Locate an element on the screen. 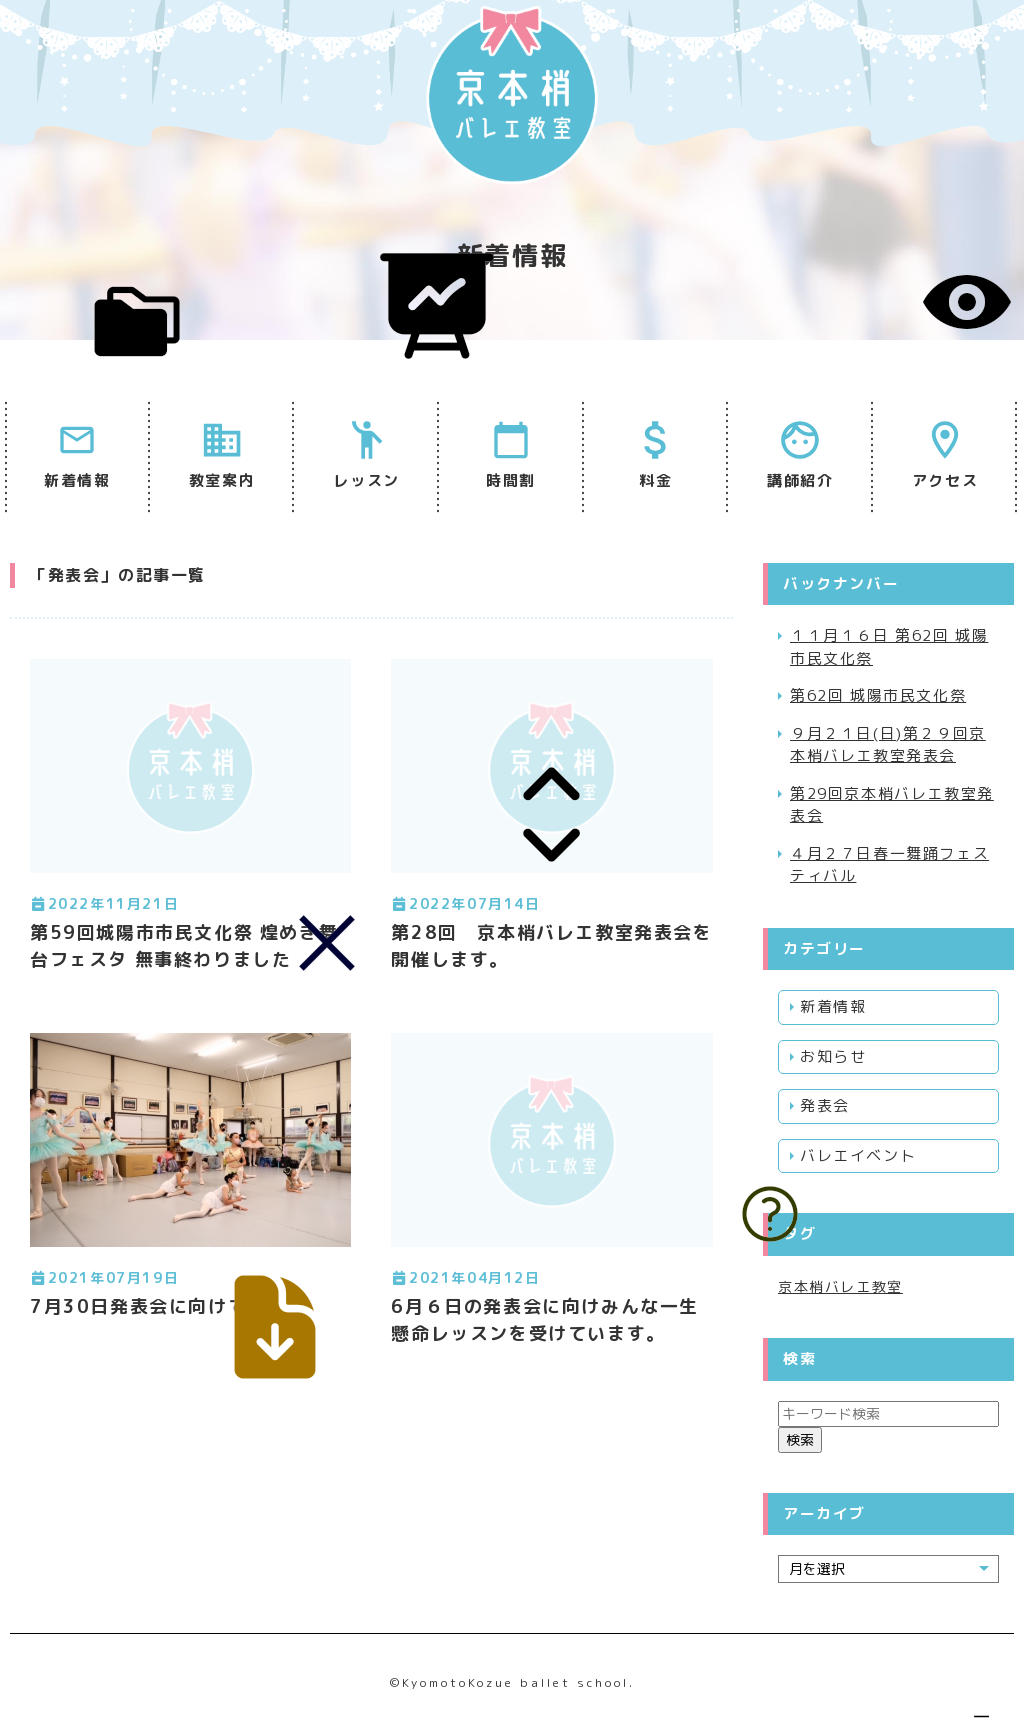 This screenshot has width=1024, height=1732. decrease quantity or value is located at coordinates (981, 1716).